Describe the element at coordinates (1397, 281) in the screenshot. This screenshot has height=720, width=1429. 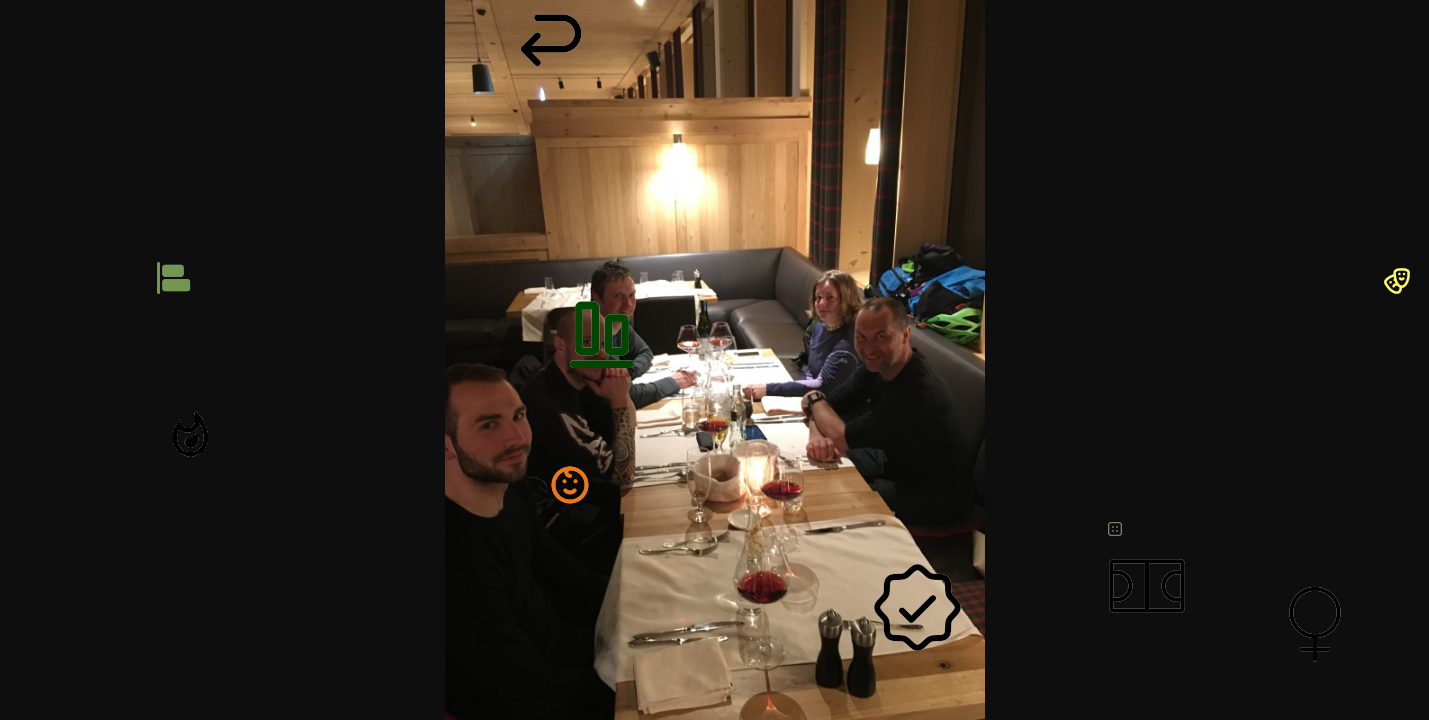
I see `access theater or entertainment content` at that location.